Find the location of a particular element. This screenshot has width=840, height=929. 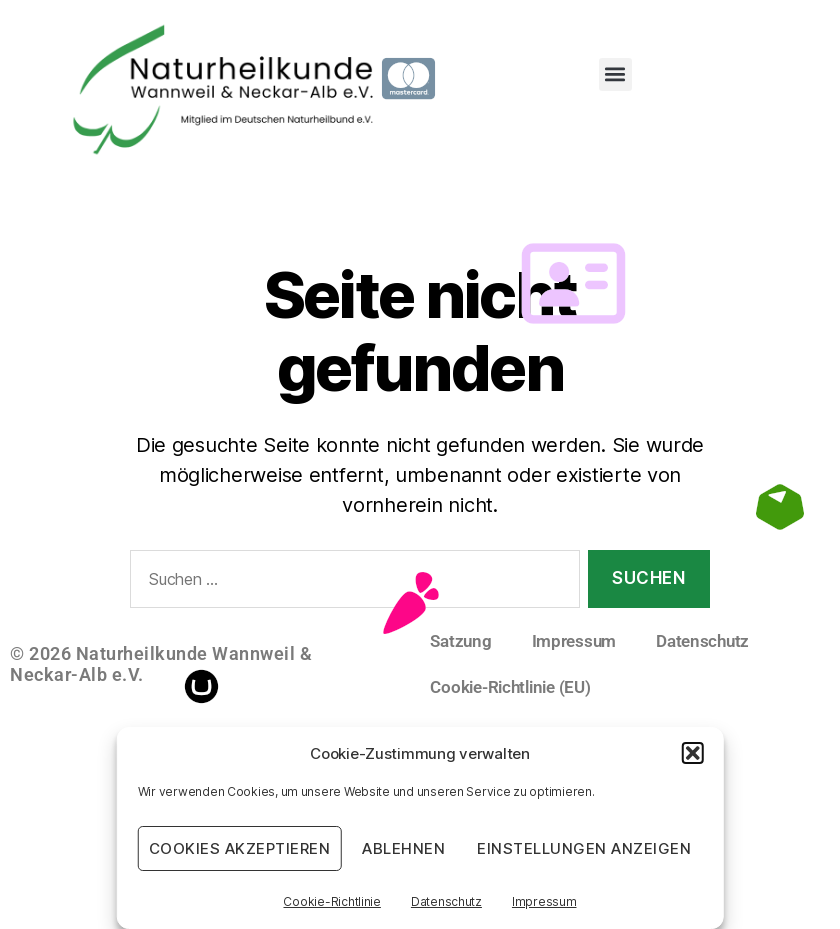

view contact card details is located at coordinates (573, 283).